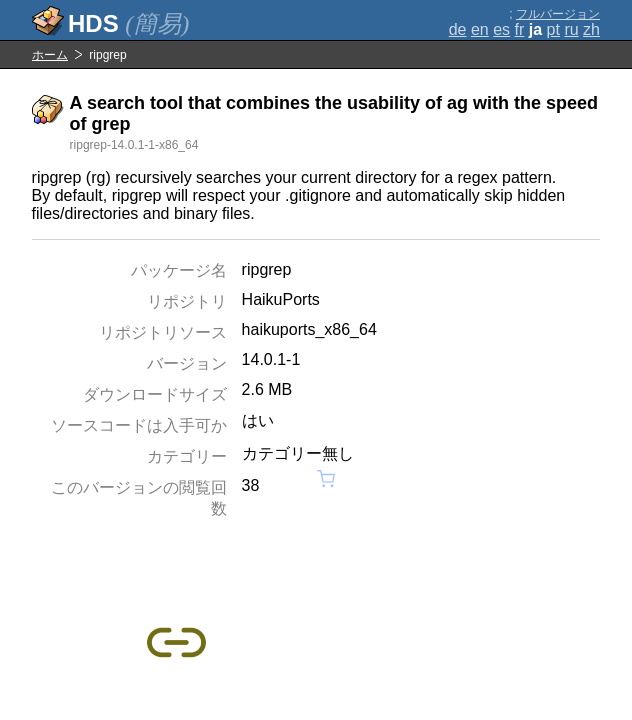 The height and width of the screenshot is (720, 632). What do you see at coordinates (326, 479) in the screenshot?
I see `view your shopping cart` at bounding box center [326, 479].